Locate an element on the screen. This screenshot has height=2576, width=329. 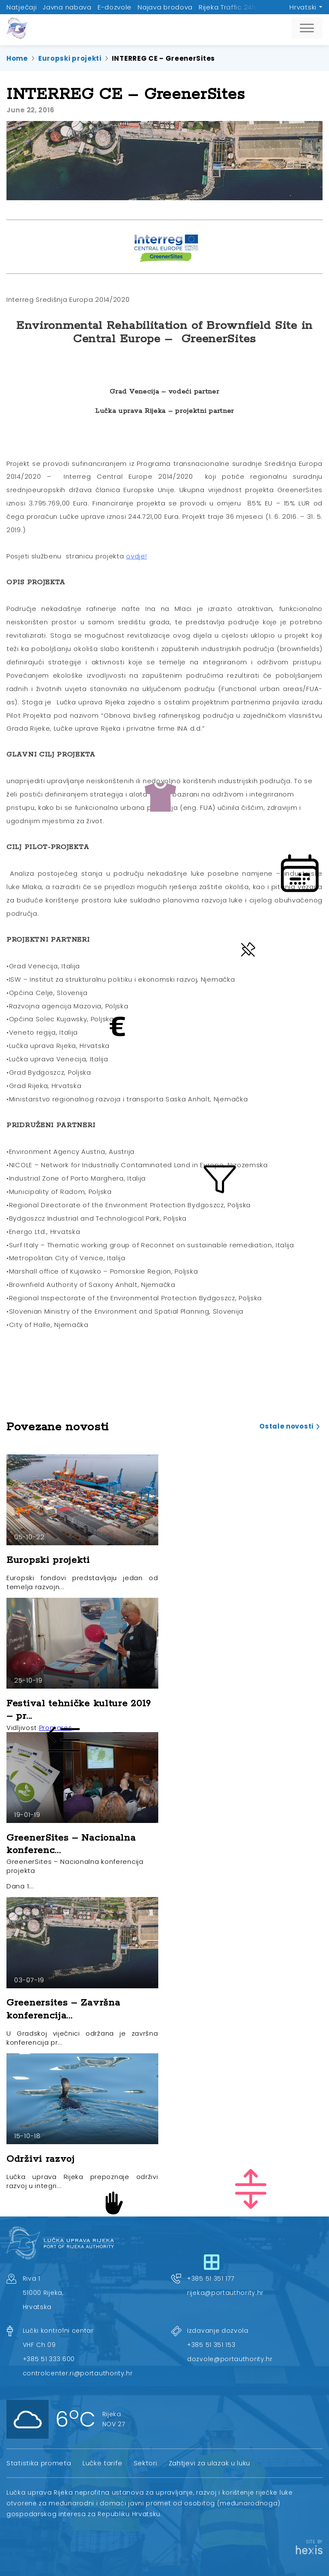
view prices in euros is located at coordinates (117, 1026).